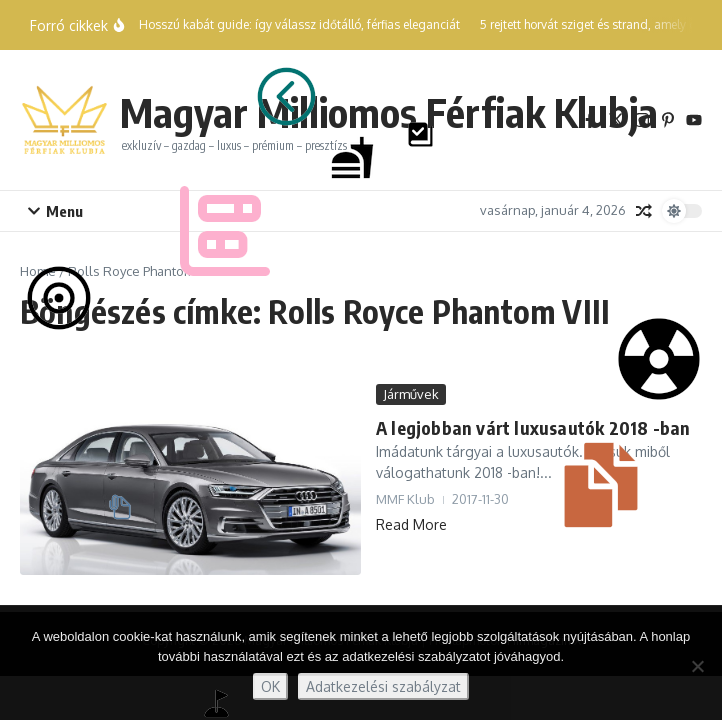 Image resolution: width=722 pixels, height=720 pixels. What do you see at coordinates (420, 134) in the screenshot?
I see `view server rules channel` at bounding box center [420, 134].